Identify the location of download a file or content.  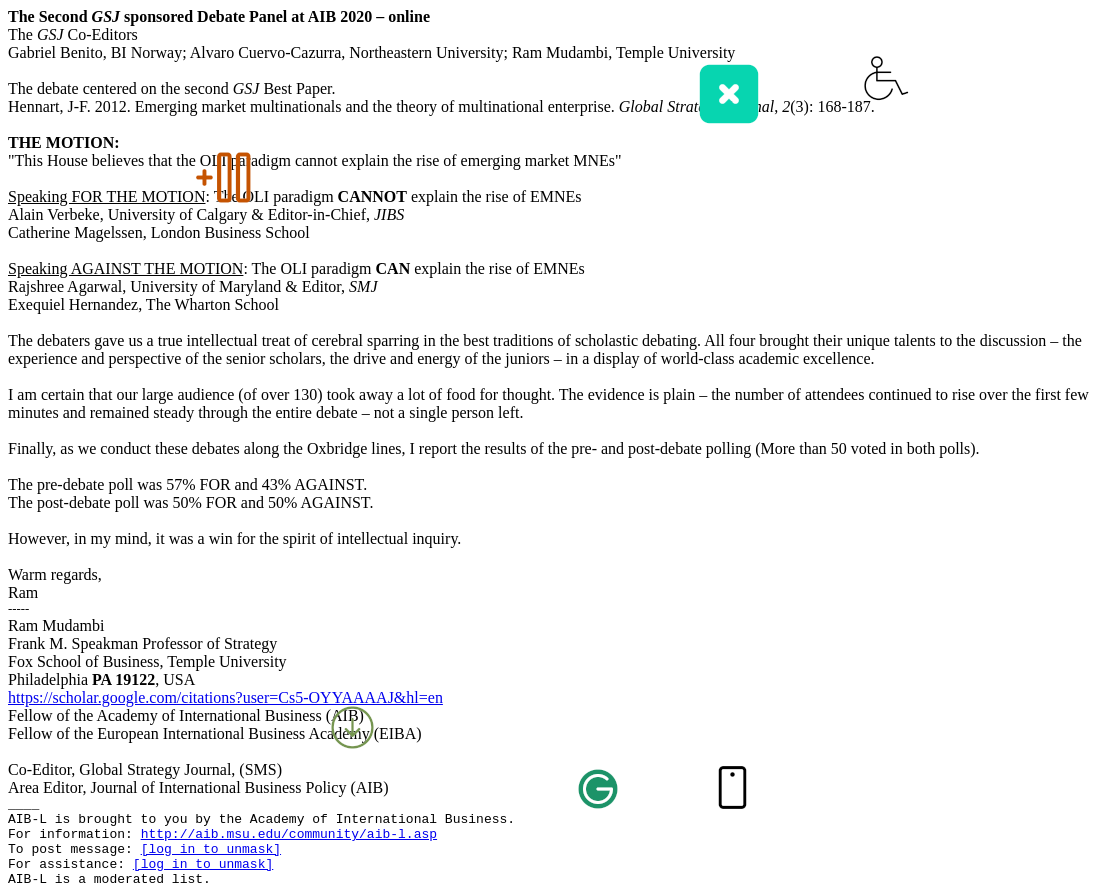
(352, 727).